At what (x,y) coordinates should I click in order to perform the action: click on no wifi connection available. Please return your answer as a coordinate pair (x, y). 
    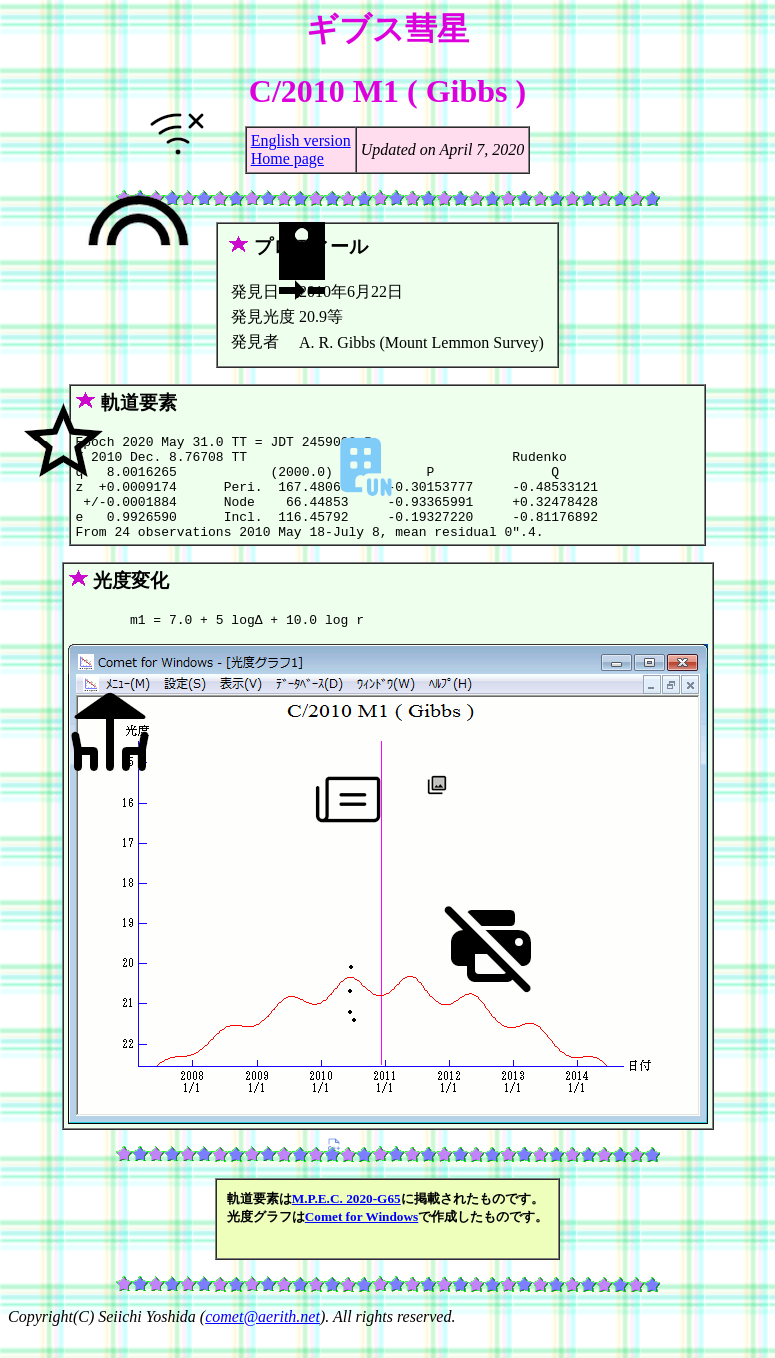
    Looking at the image, I should click on (178, 133).